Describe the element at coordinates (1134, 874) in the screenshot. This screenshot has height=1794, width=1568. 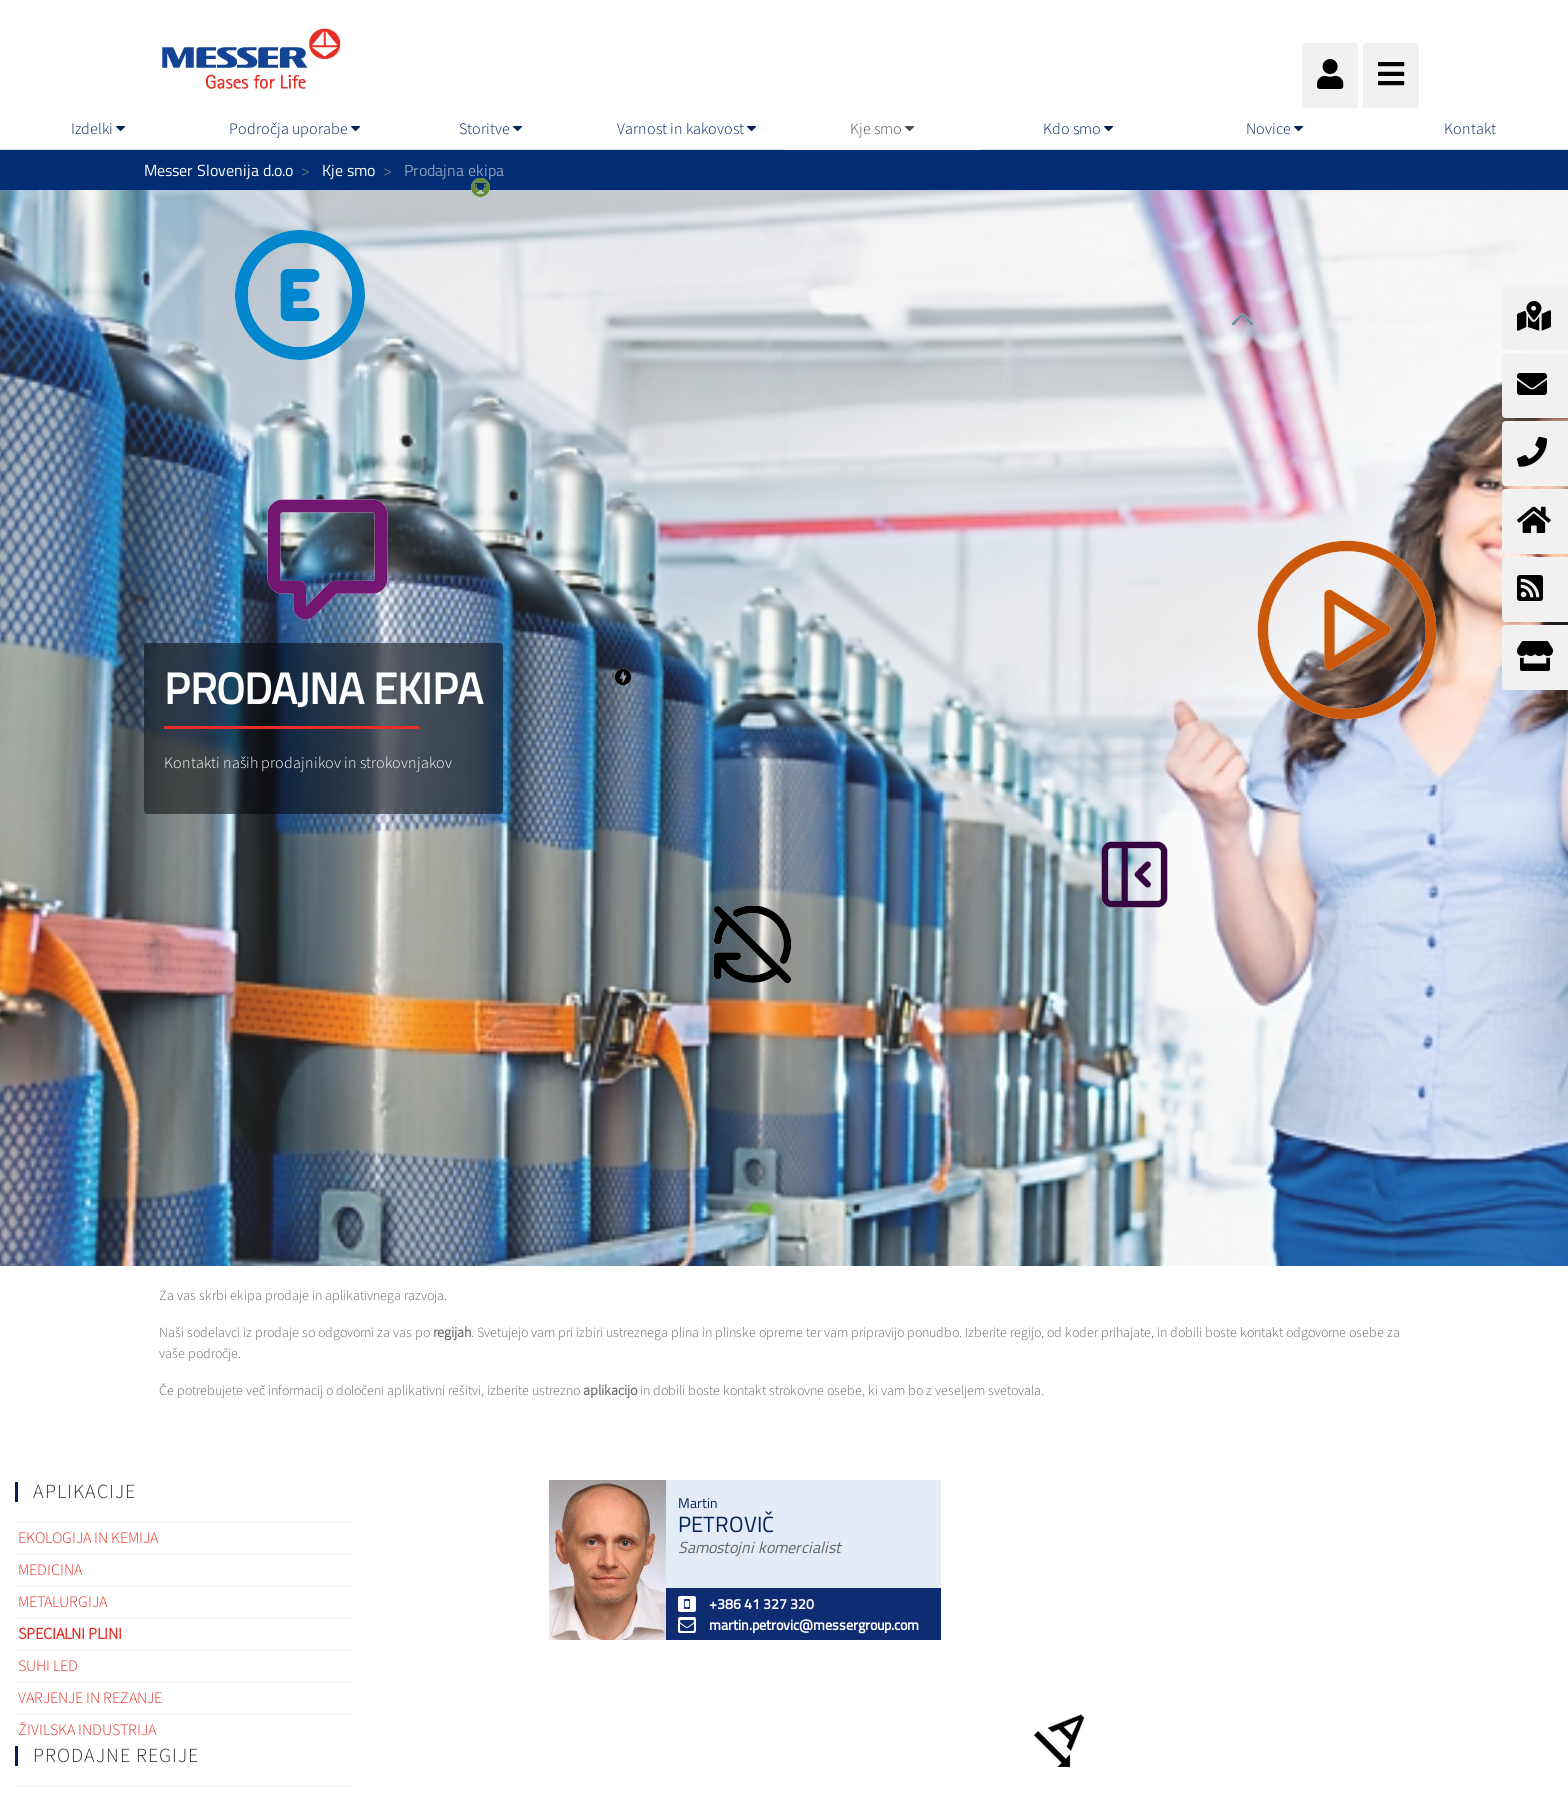
I see `collapse the left sidebar panel` at that location.